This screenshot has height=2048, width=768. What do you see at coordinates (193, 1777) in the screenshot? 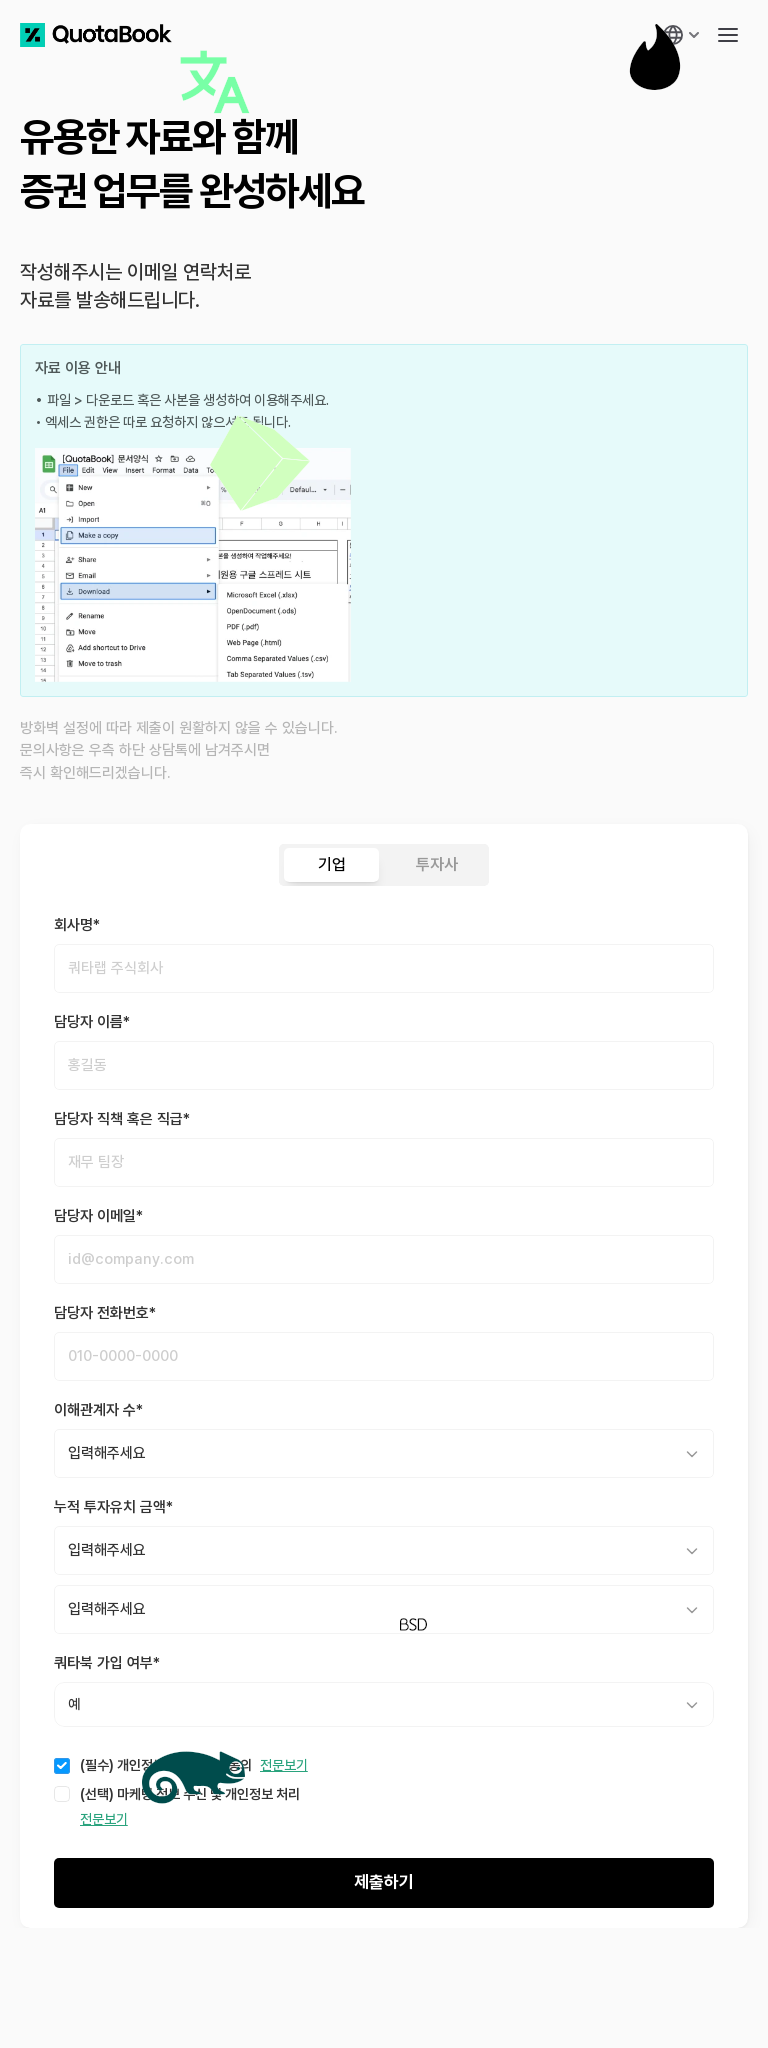
I see `SUSE Linux brand logo` at bounding box center [193, 1777].